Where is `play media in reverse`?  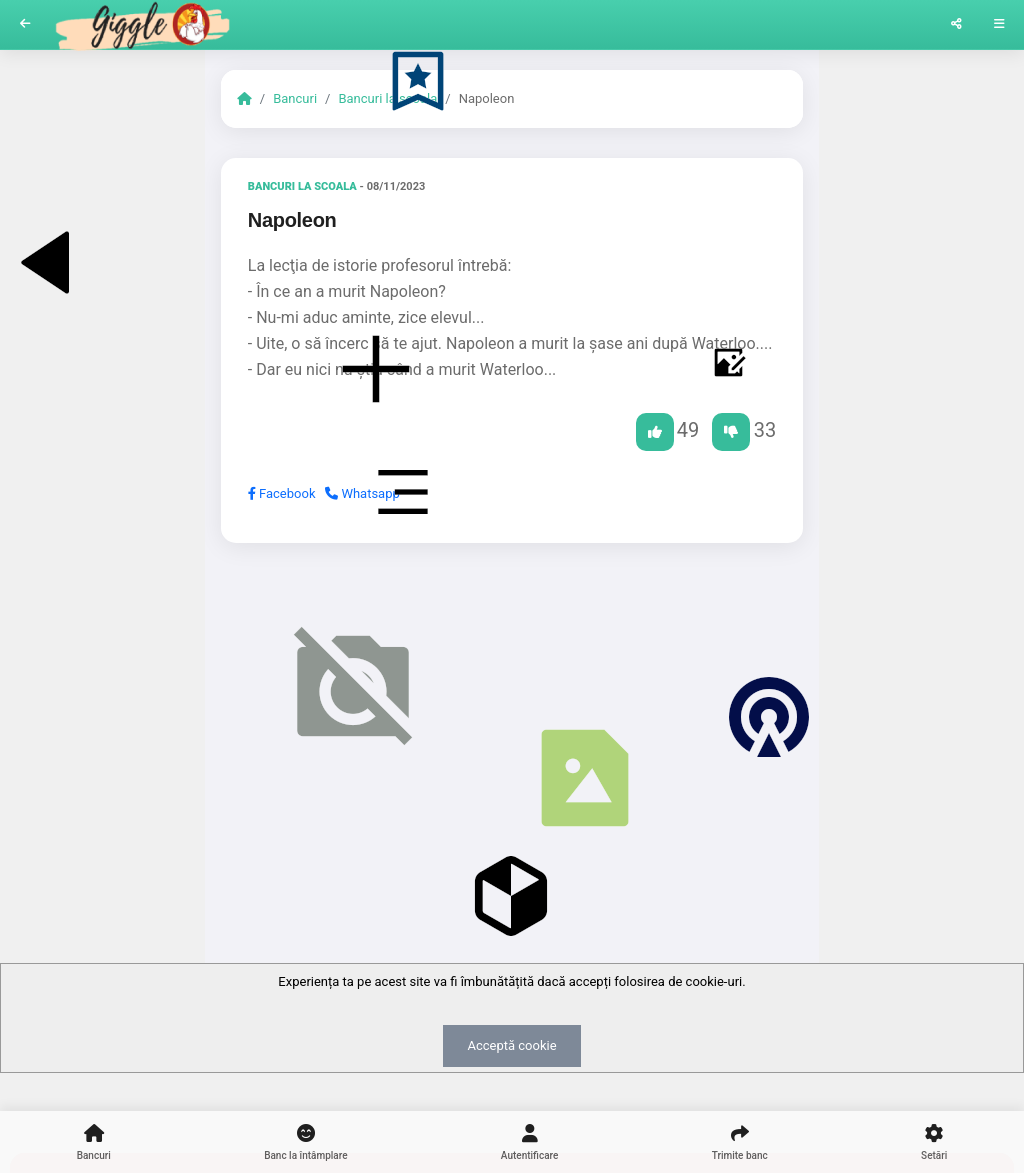
play media in reverse is located at coordinates (52, 262).